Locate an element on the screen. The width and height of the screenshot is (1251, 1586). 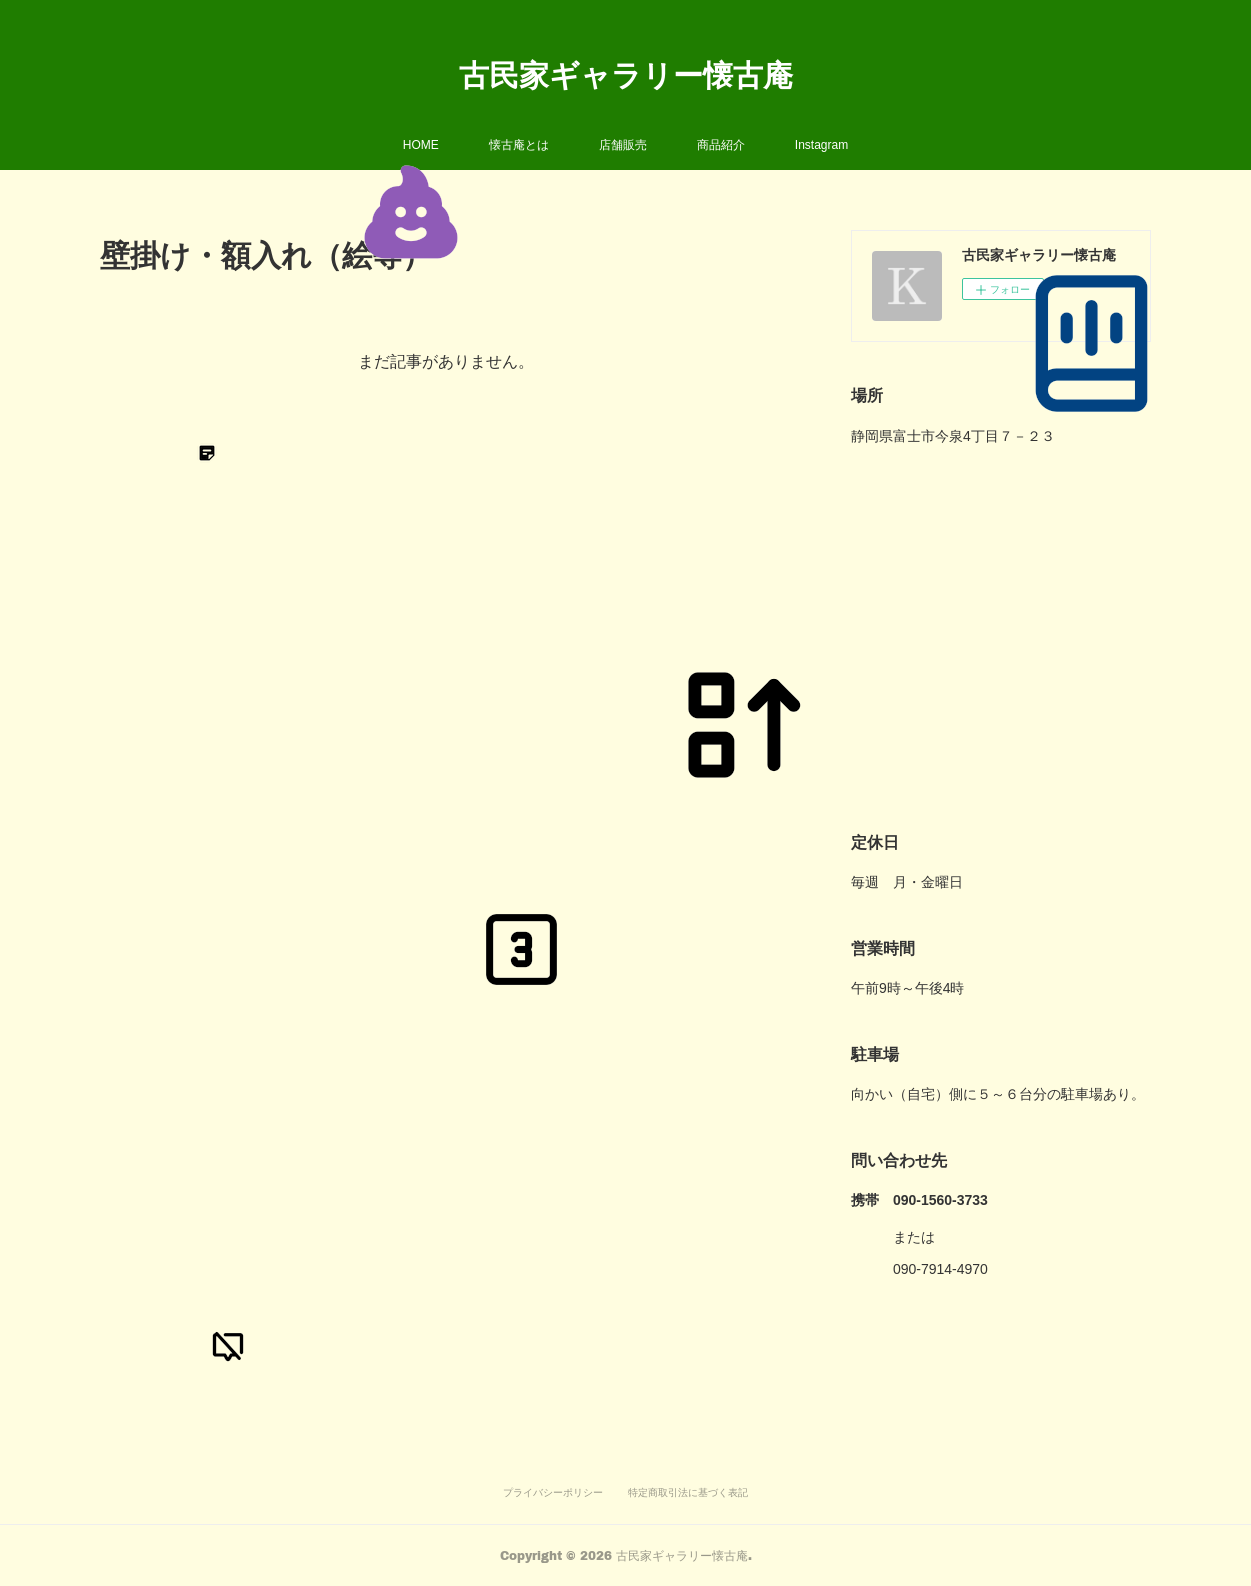
create a new note is located at coordinates (207, 453).